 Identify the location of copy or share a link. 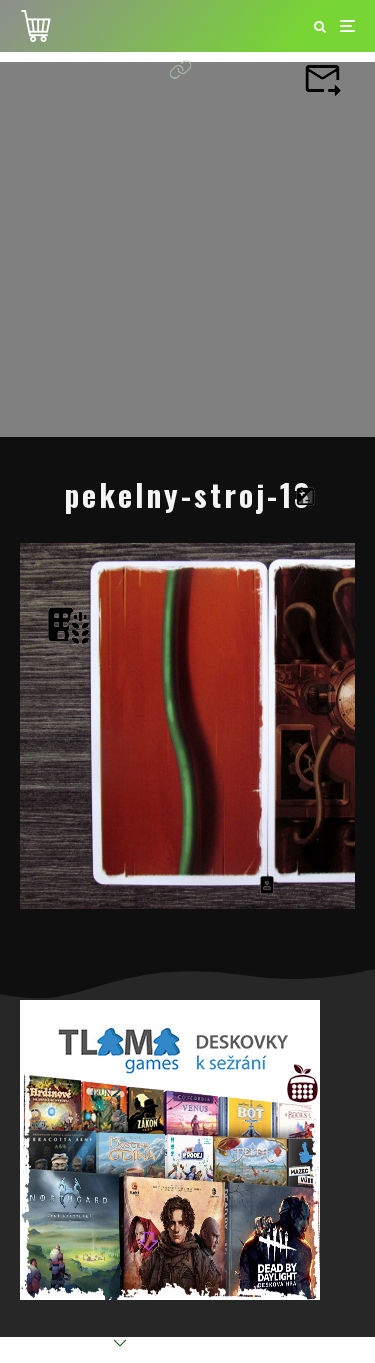
(180, 69).